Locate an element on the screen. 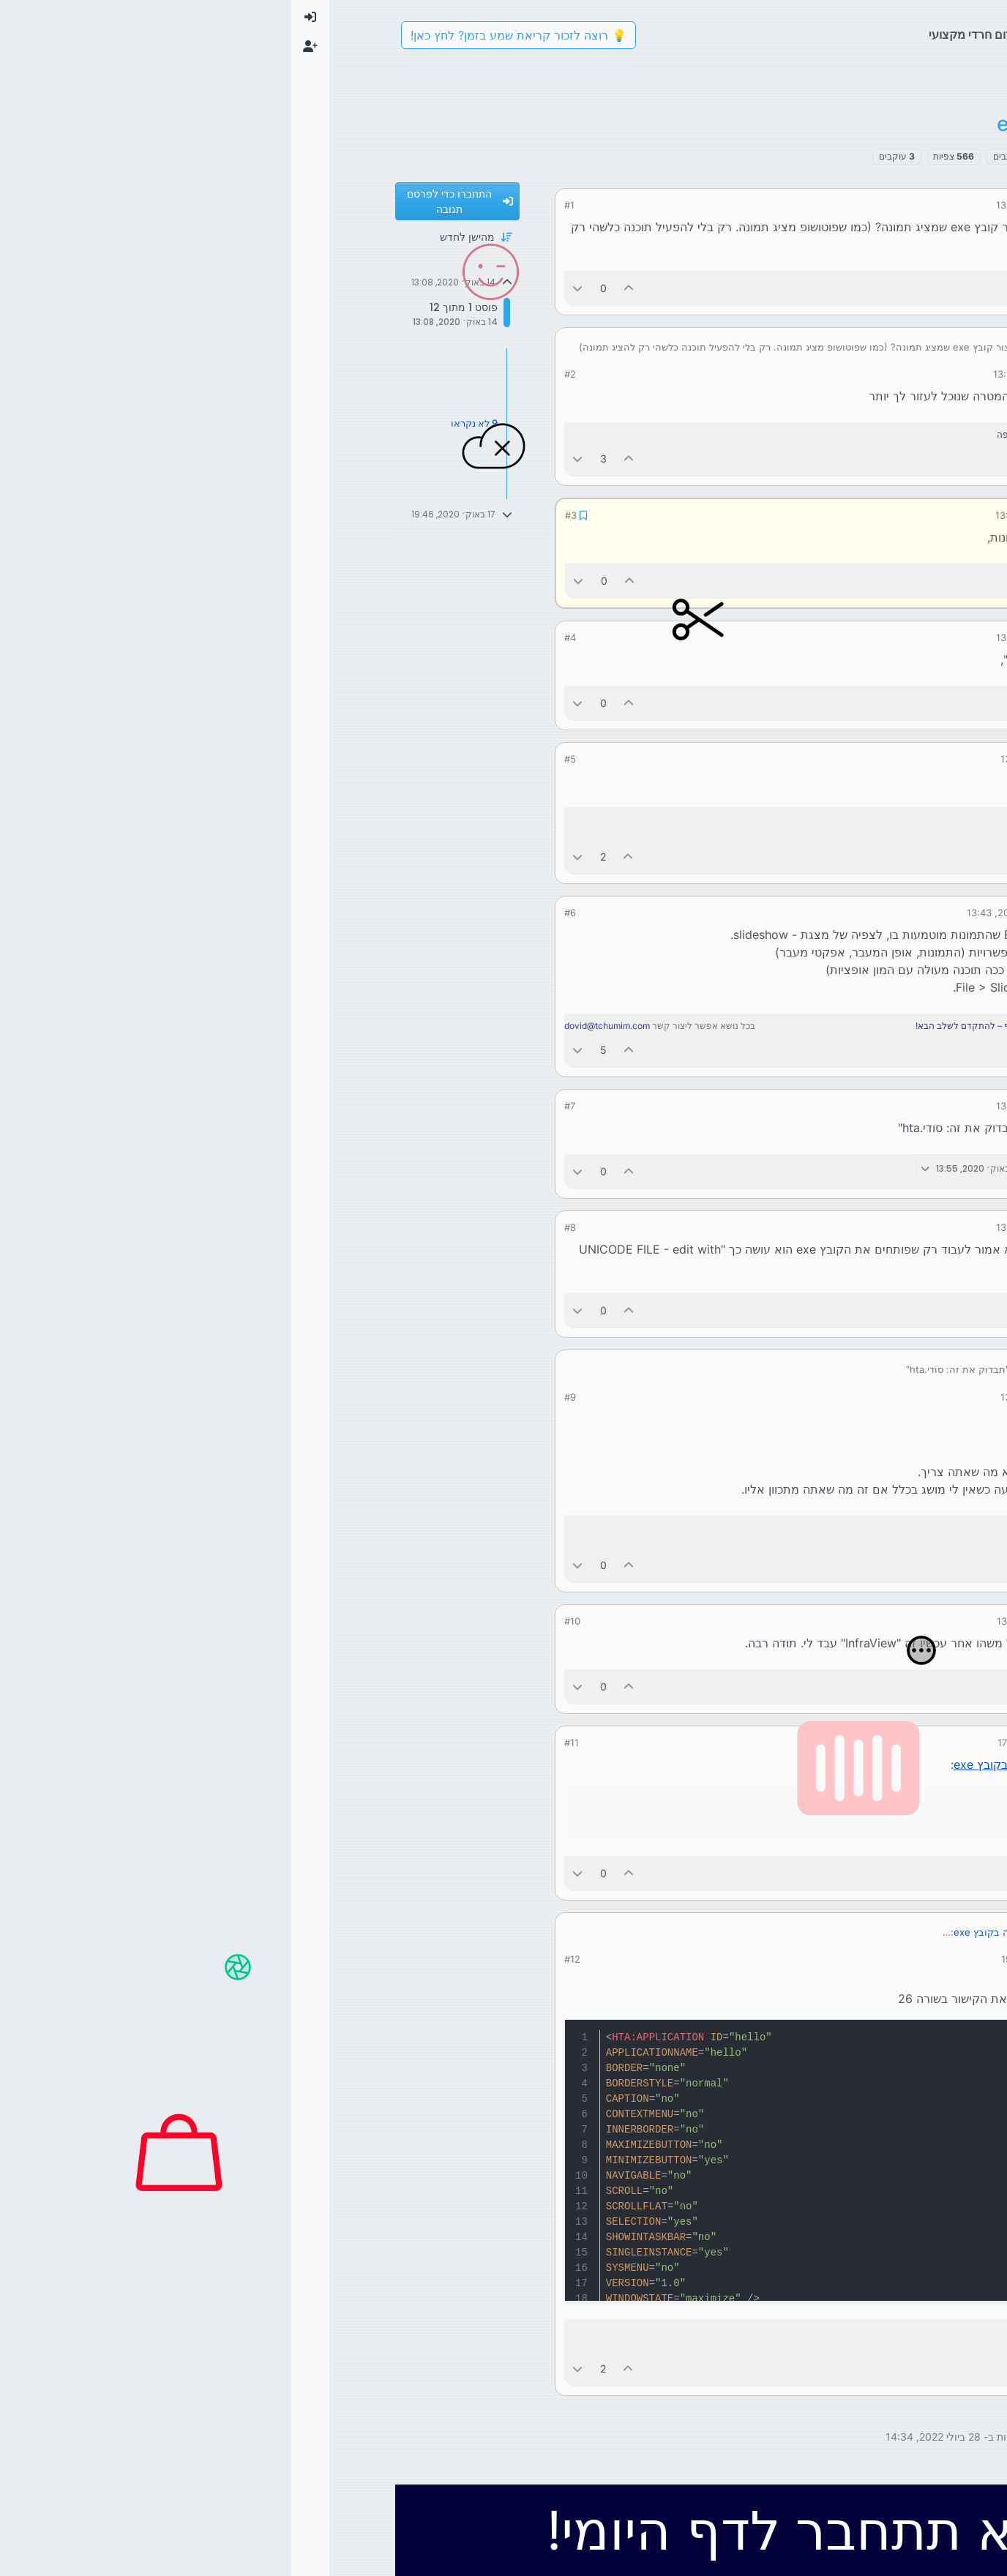 Image resolution: width=1007 pixels, height=2576 pixels. adjust camera aperture settings is located at coordinates (238, 1967).